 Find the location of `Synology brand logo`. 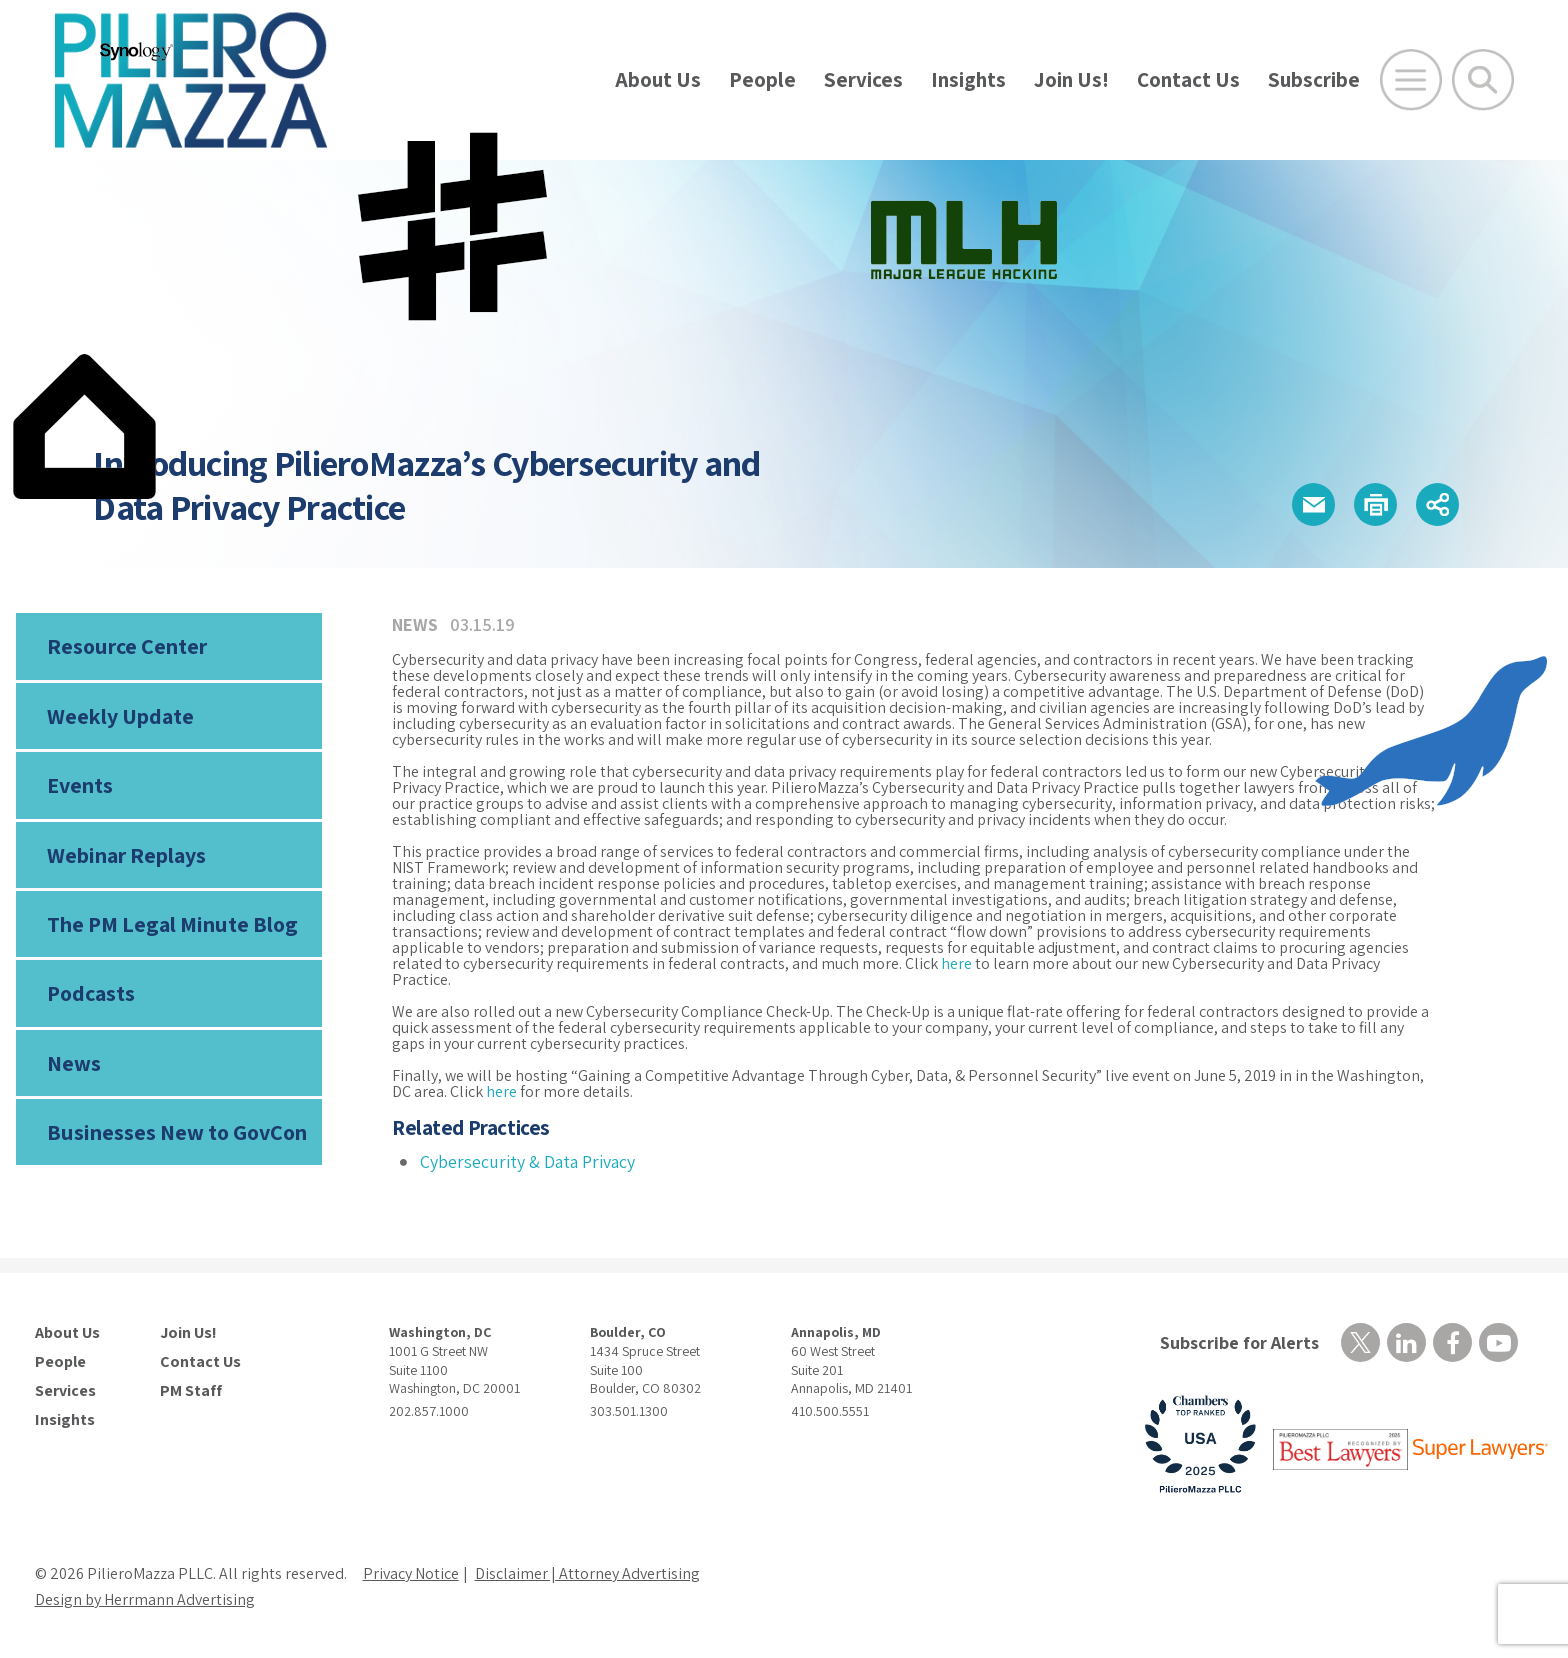

Synology brand logo is located at coordinates (136, 51).